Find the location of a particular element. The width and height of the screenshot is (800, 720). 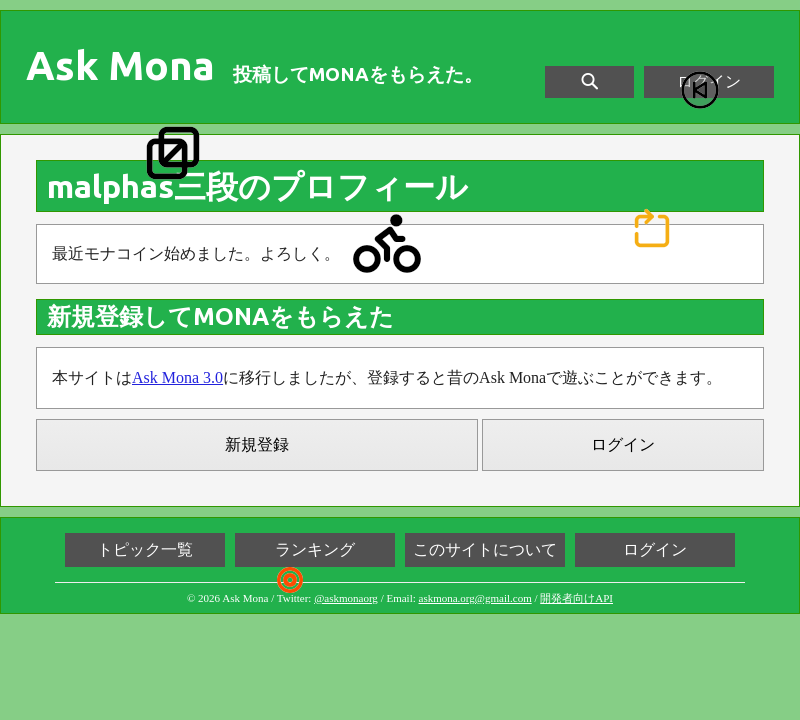

select bicycle as transportation mode is located at coordinates (387, 242).